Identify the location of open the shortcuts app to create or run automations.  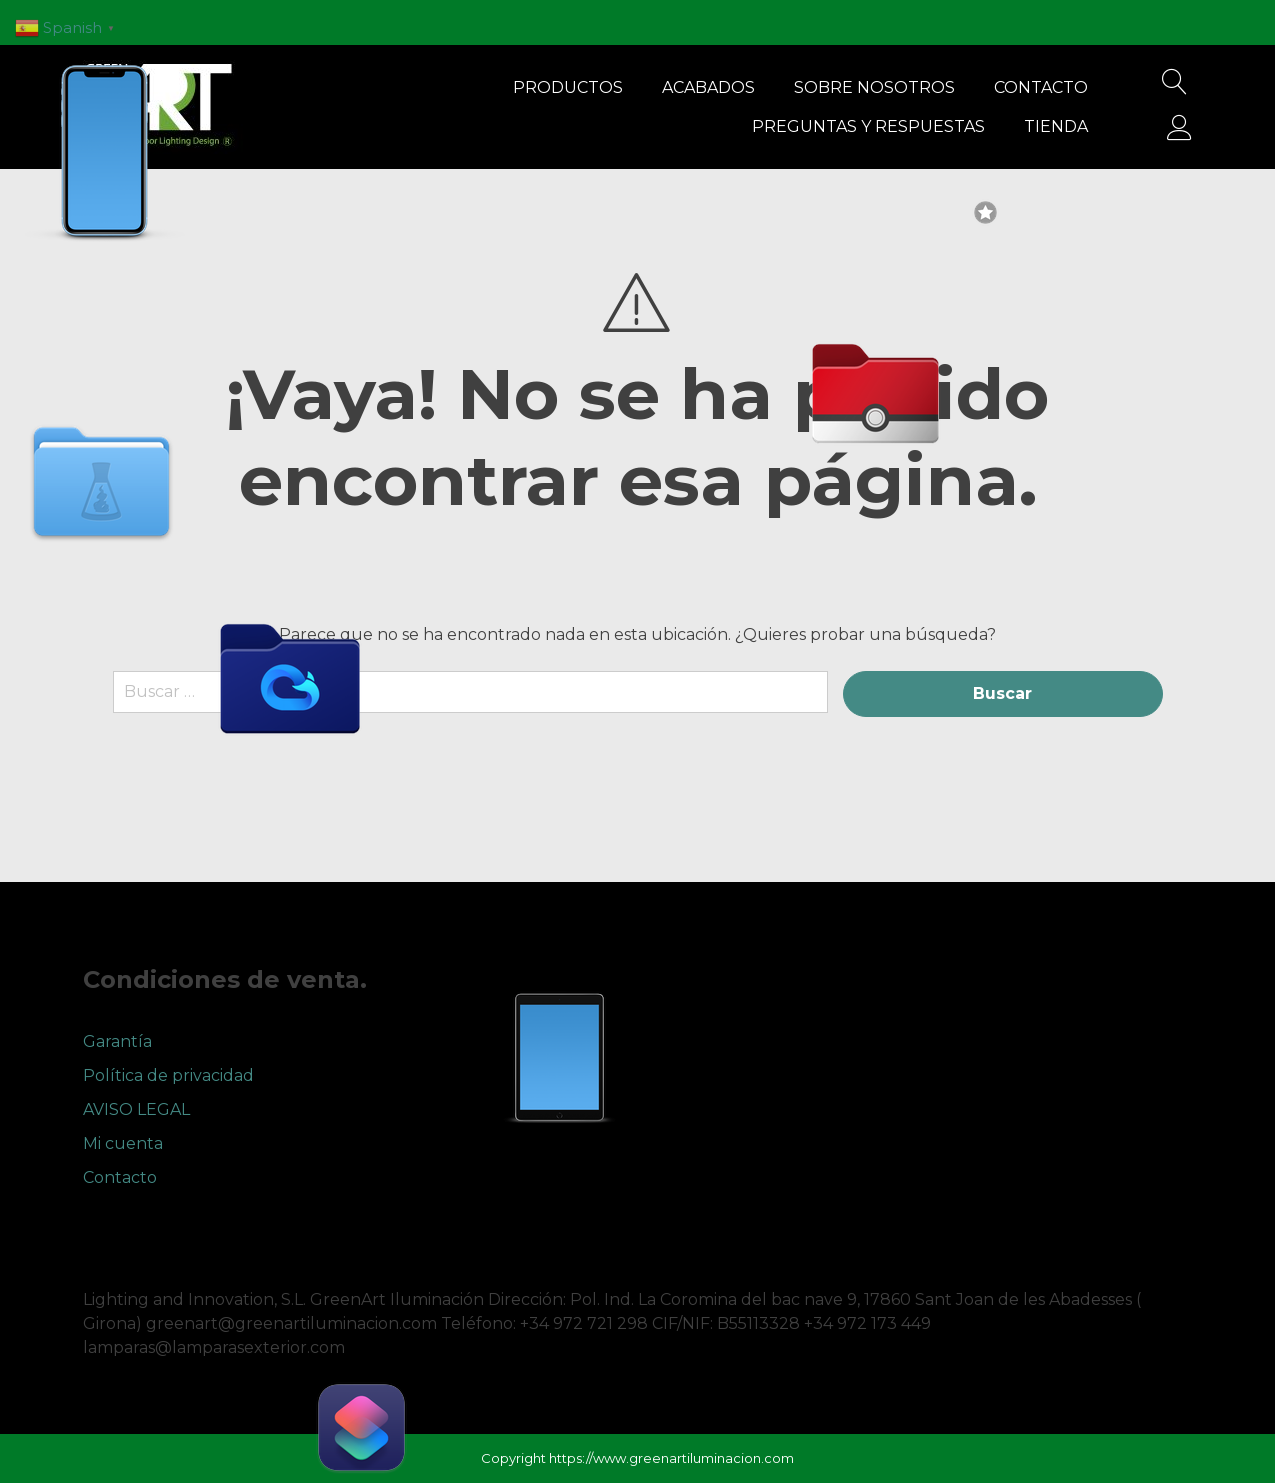
(361, 1427).